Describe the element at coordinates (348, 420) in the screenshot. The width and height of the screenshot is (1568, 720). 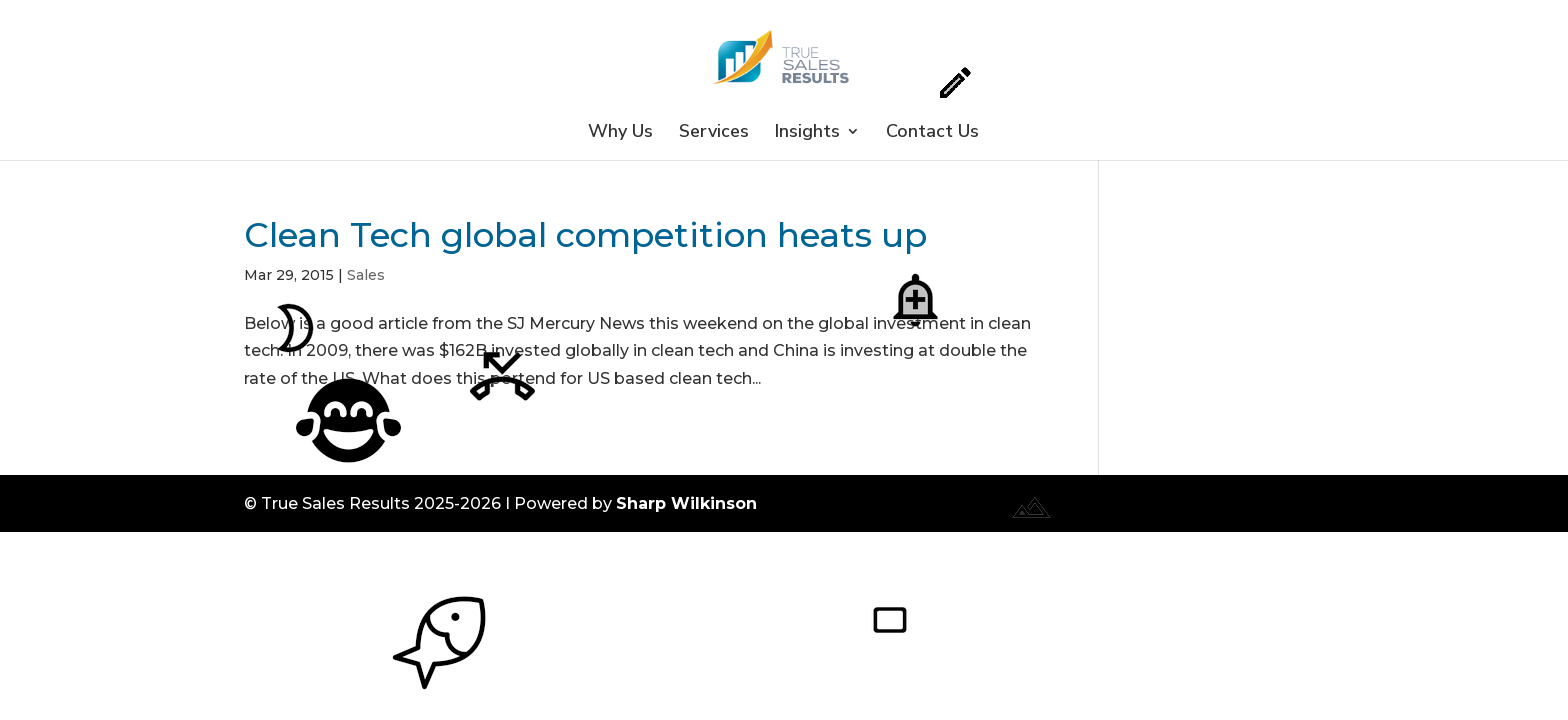
I see `react with laughing emoji` at that location.